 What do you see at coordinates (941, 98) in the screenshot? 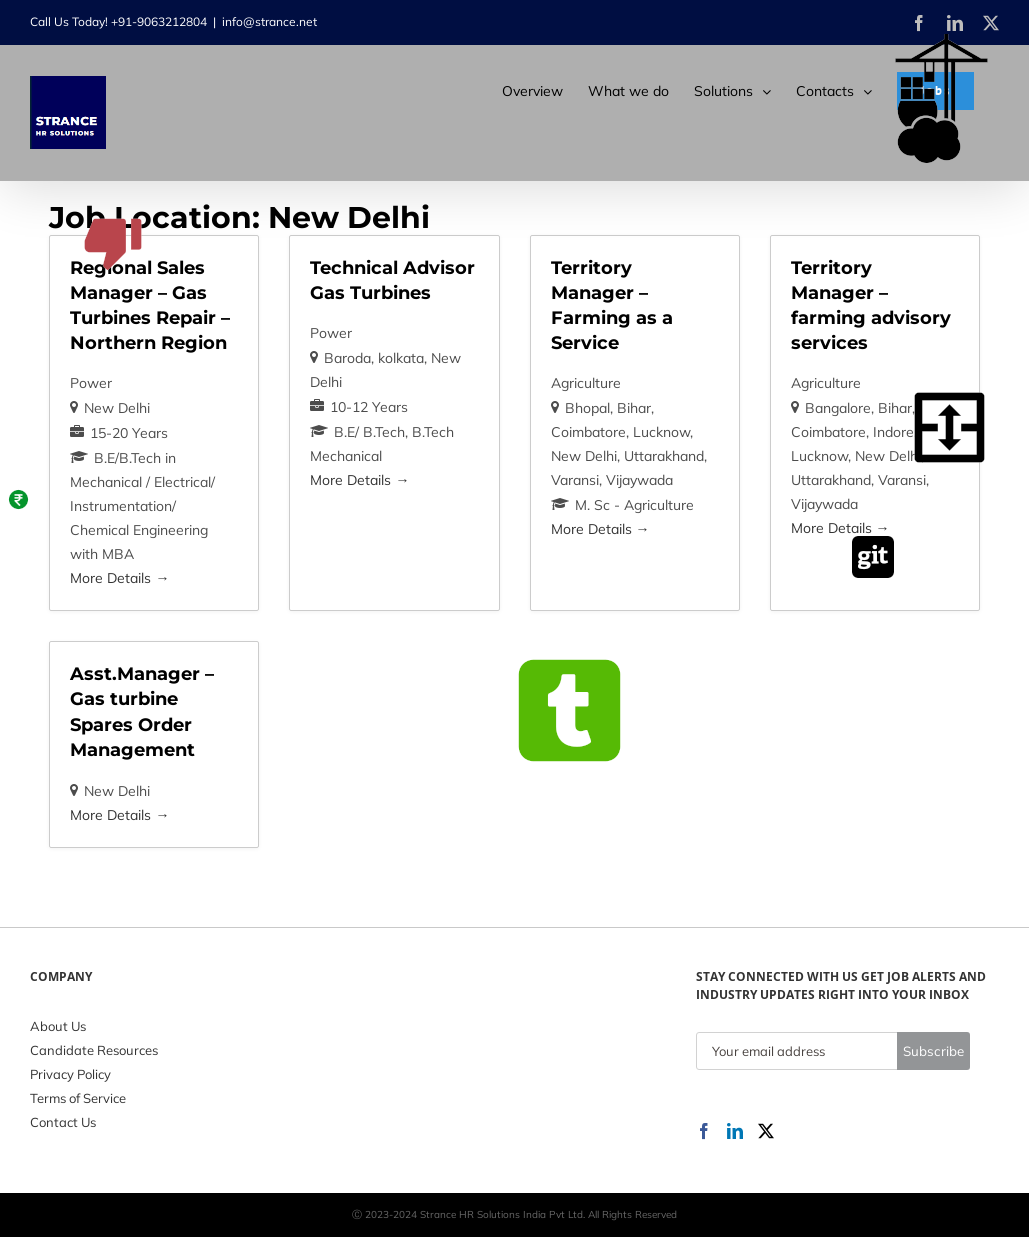
I see `open portainer container management dashboard` at bounding box center [941, 98].